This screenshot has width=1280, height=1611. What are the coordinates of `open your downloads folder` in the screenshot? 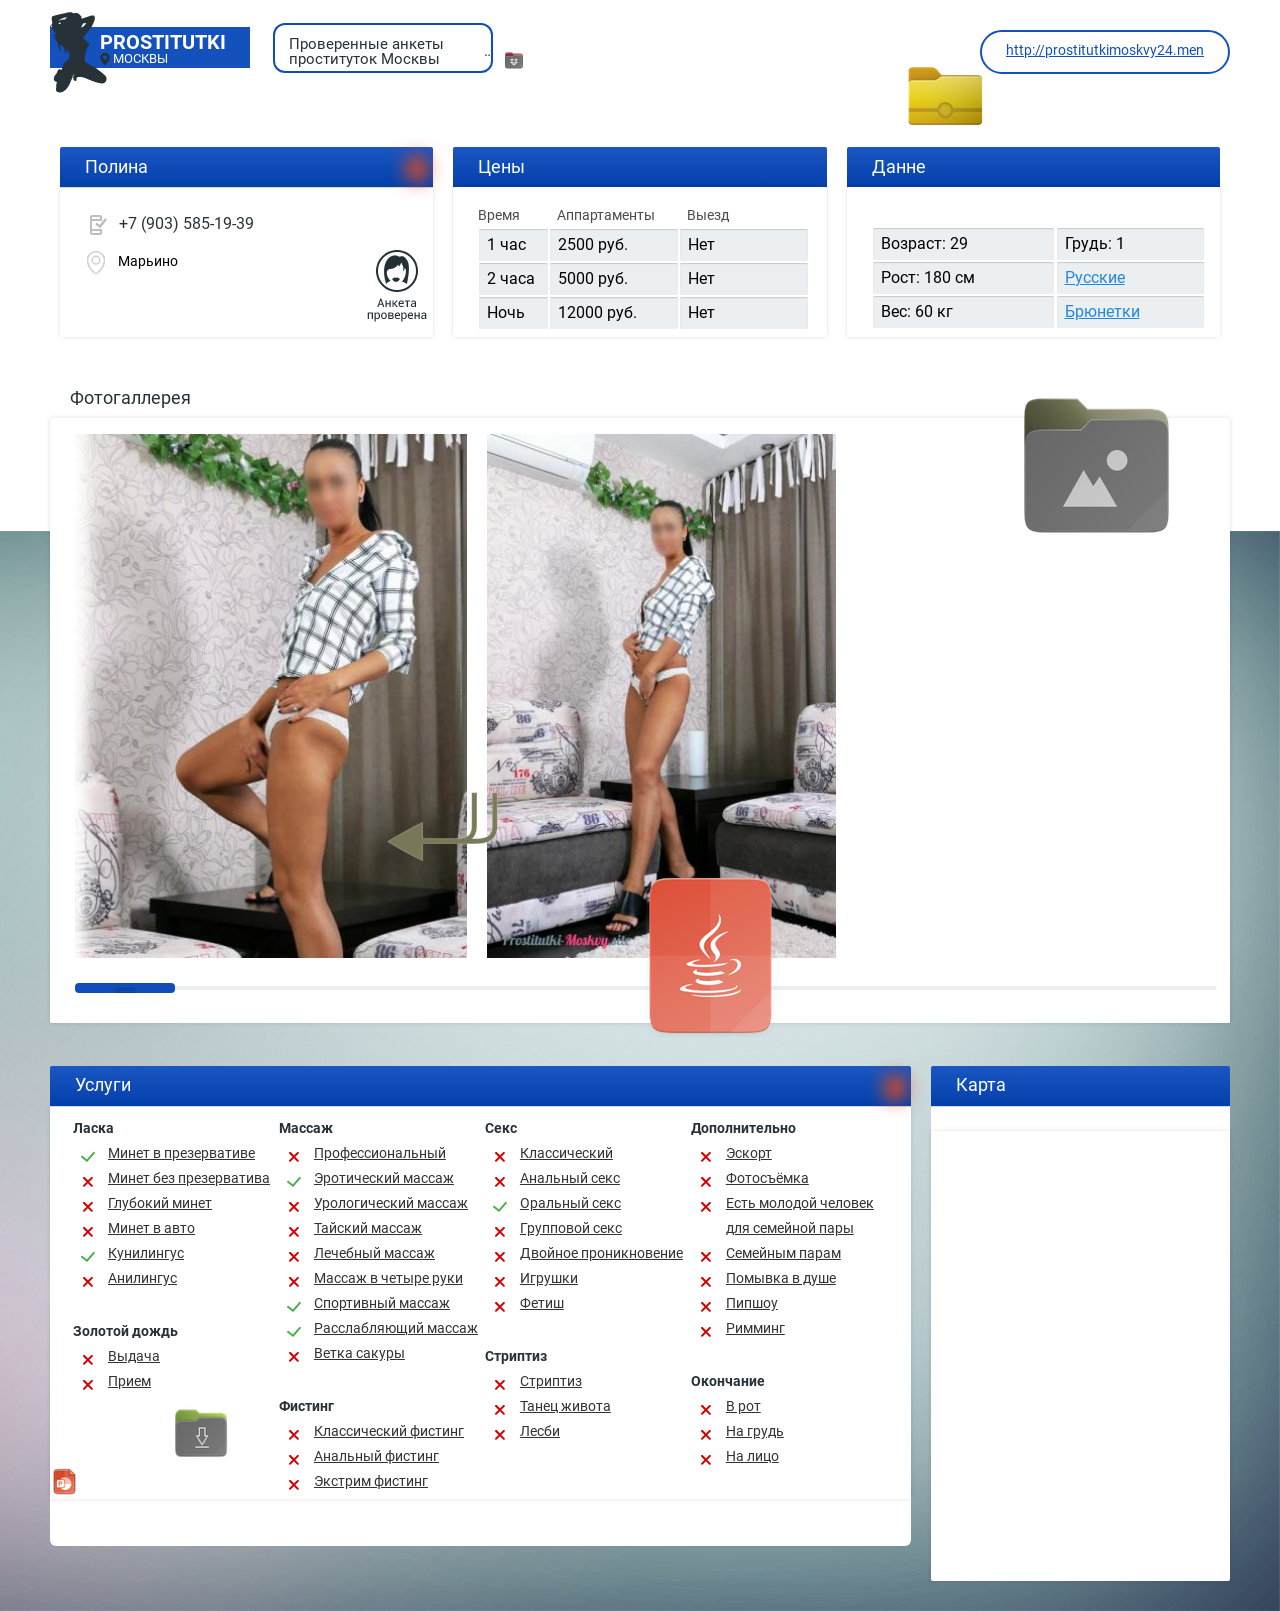 It's located at (201, 1433).